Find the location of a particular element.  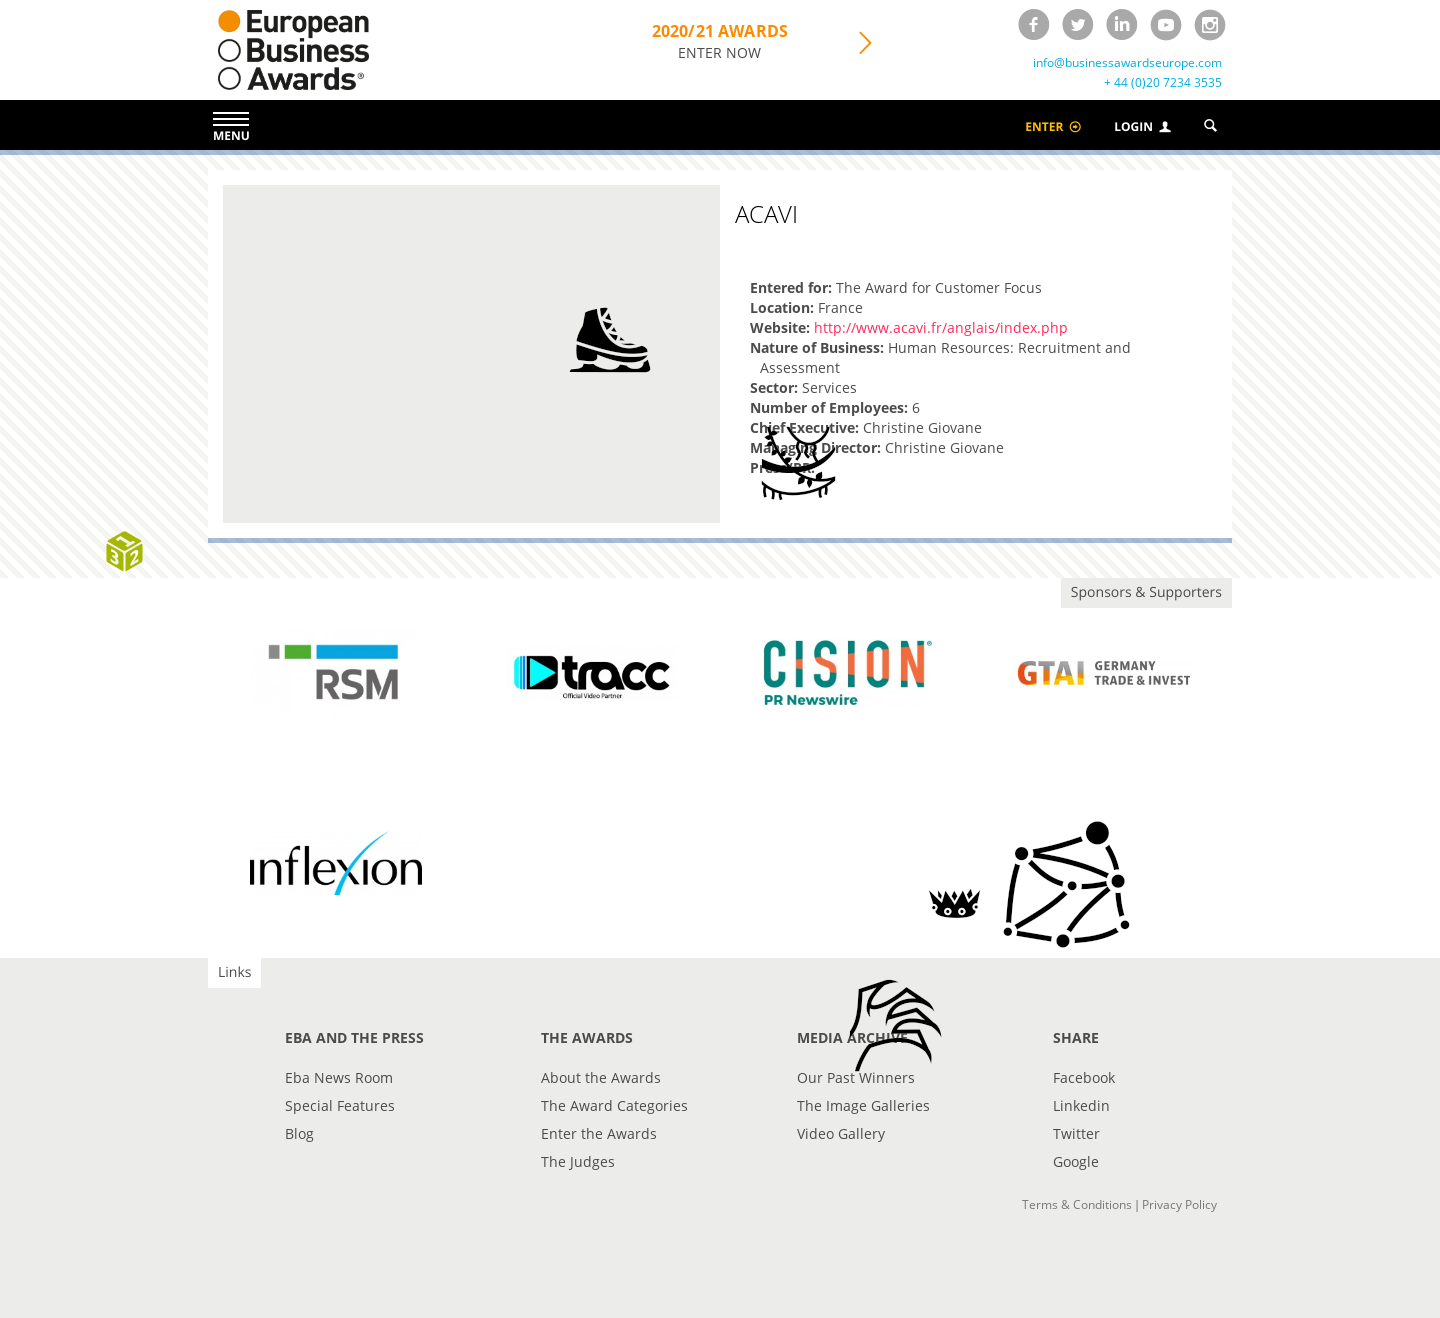

view mesh network topology is located at coordinates (1066, 884).